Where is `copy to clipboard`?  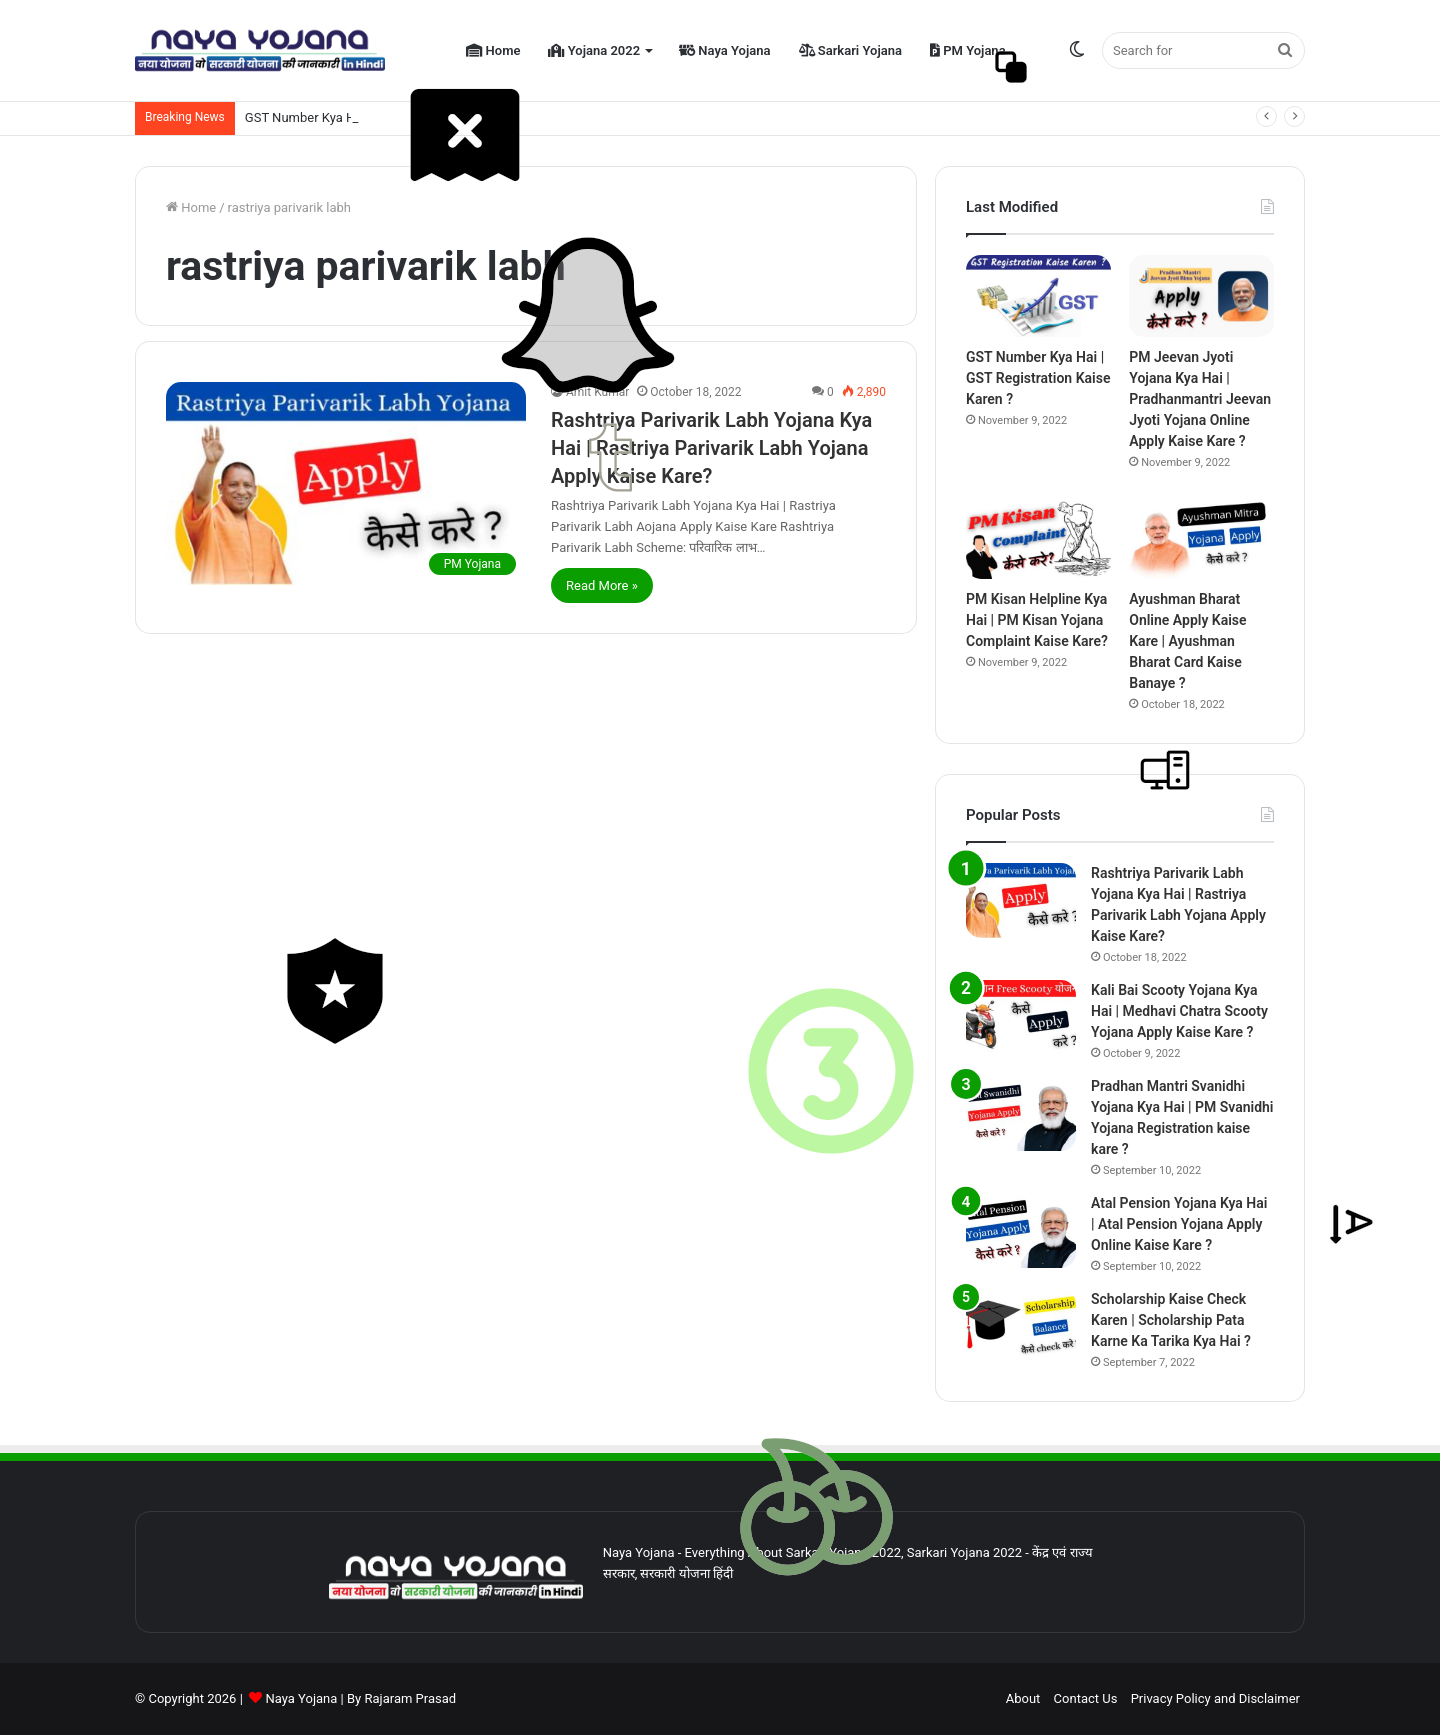
copy to clipboard is located at coordinates (1011, 67).